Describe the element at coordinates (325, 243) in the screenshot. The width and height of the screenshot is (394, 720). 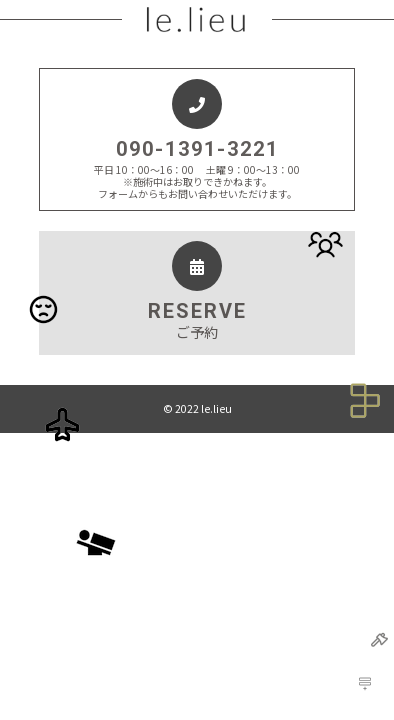
I see `view group members or team` at that location.